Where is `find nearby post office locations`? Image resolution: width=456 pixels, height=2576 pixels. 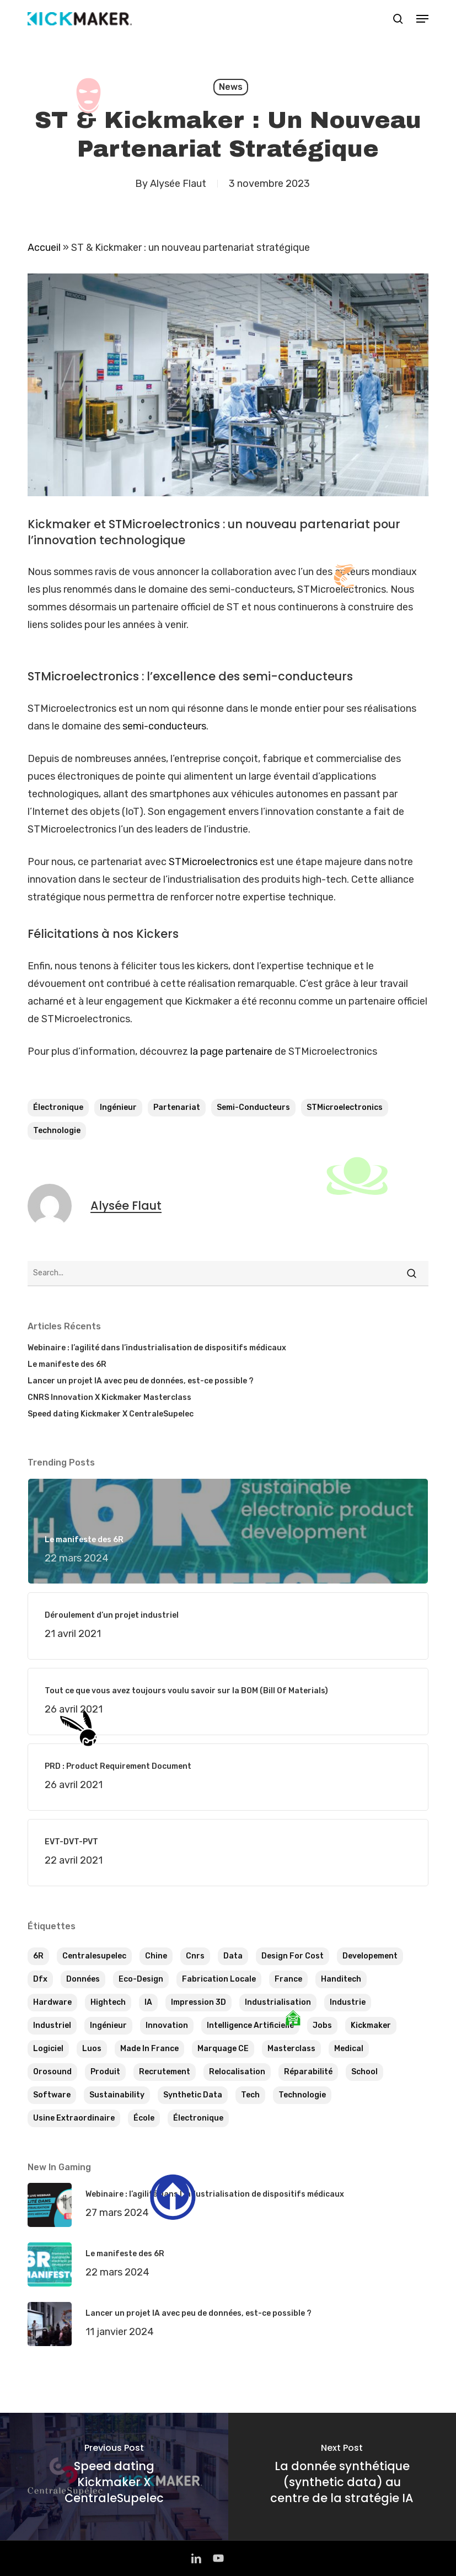 find nearby post office locations is located at coordinates (293, 2017).